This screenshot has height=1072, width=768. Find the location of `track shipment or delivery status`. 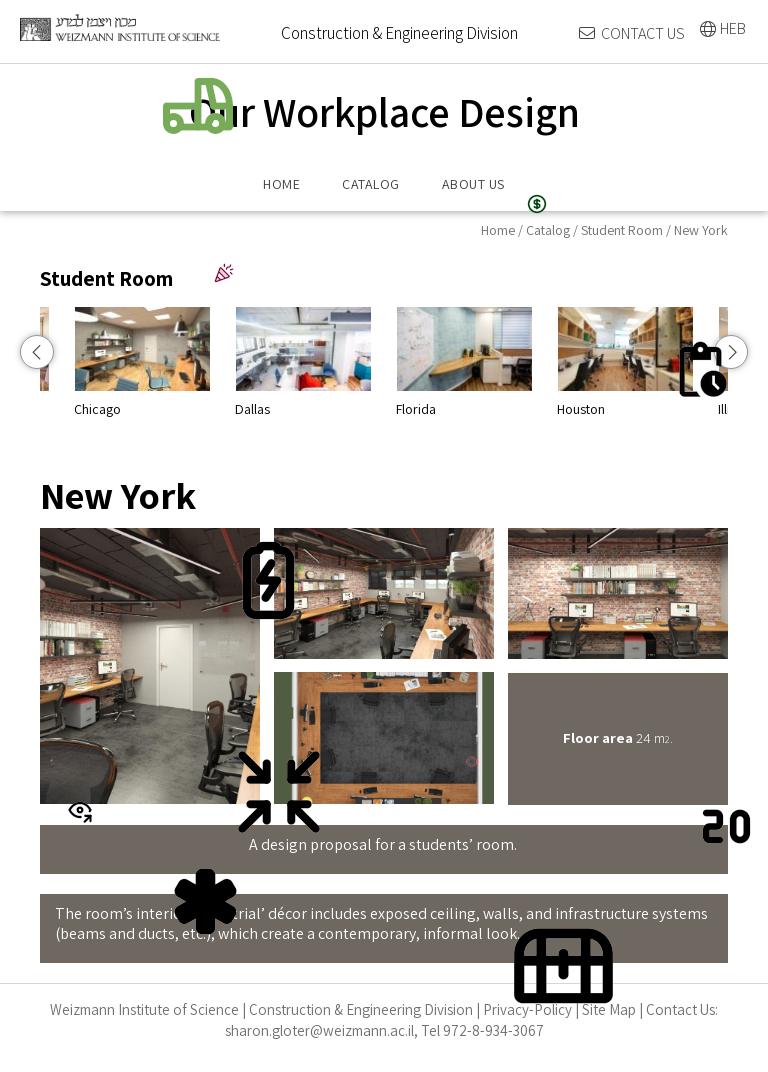

track shipment or delivery status is located at coordinates (198, 106).